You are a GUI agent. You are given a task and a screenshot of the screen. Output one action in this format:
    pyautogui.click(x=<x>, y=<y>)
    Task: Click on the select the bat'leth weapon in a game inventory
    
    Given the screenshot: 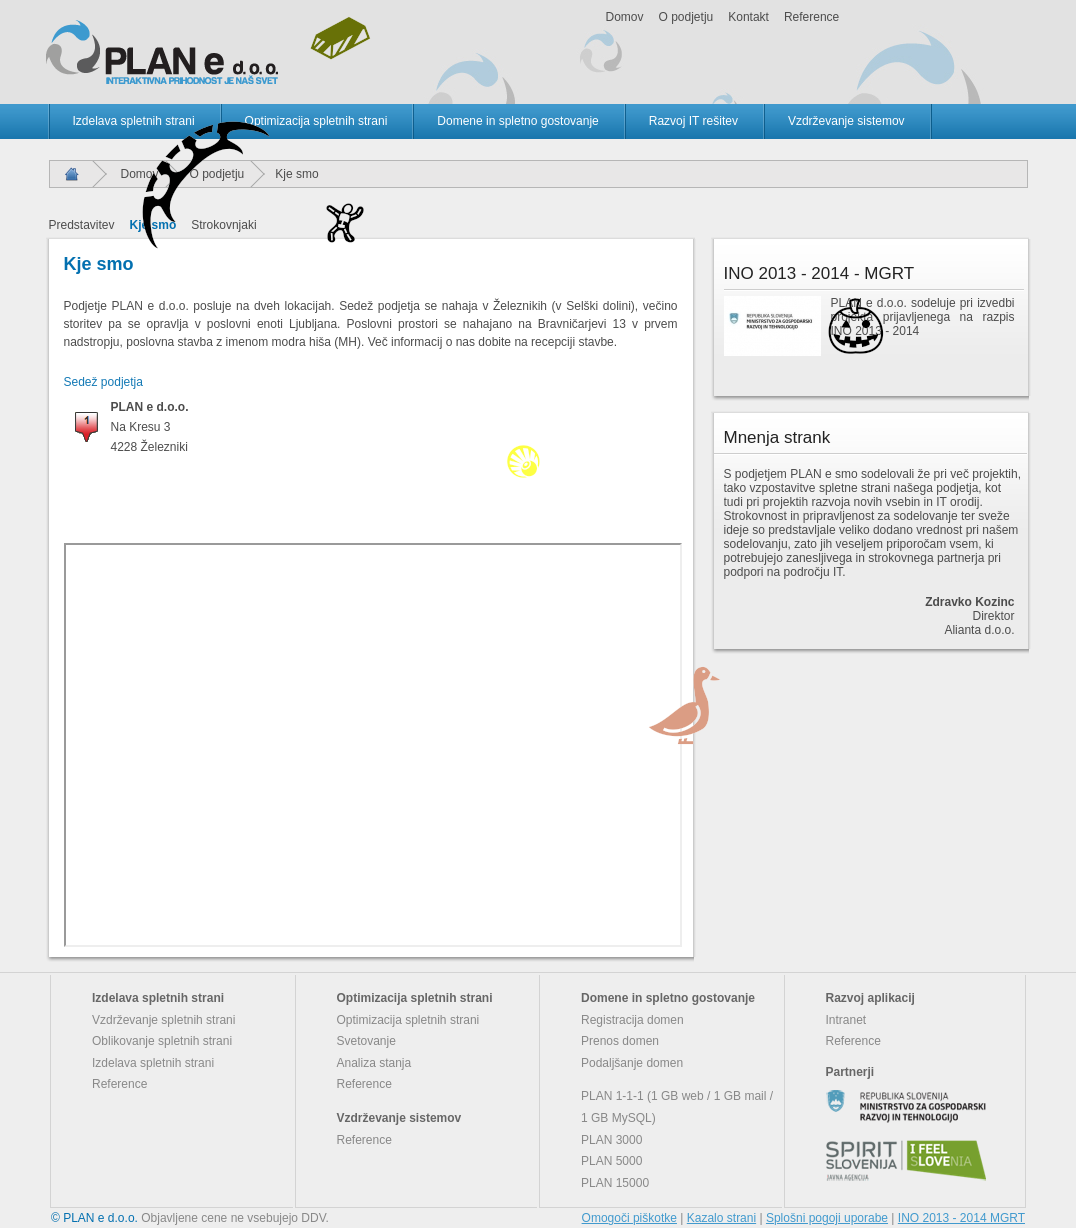 What is the action you would take?
    pyautogui.click(x=206, y=185)
    